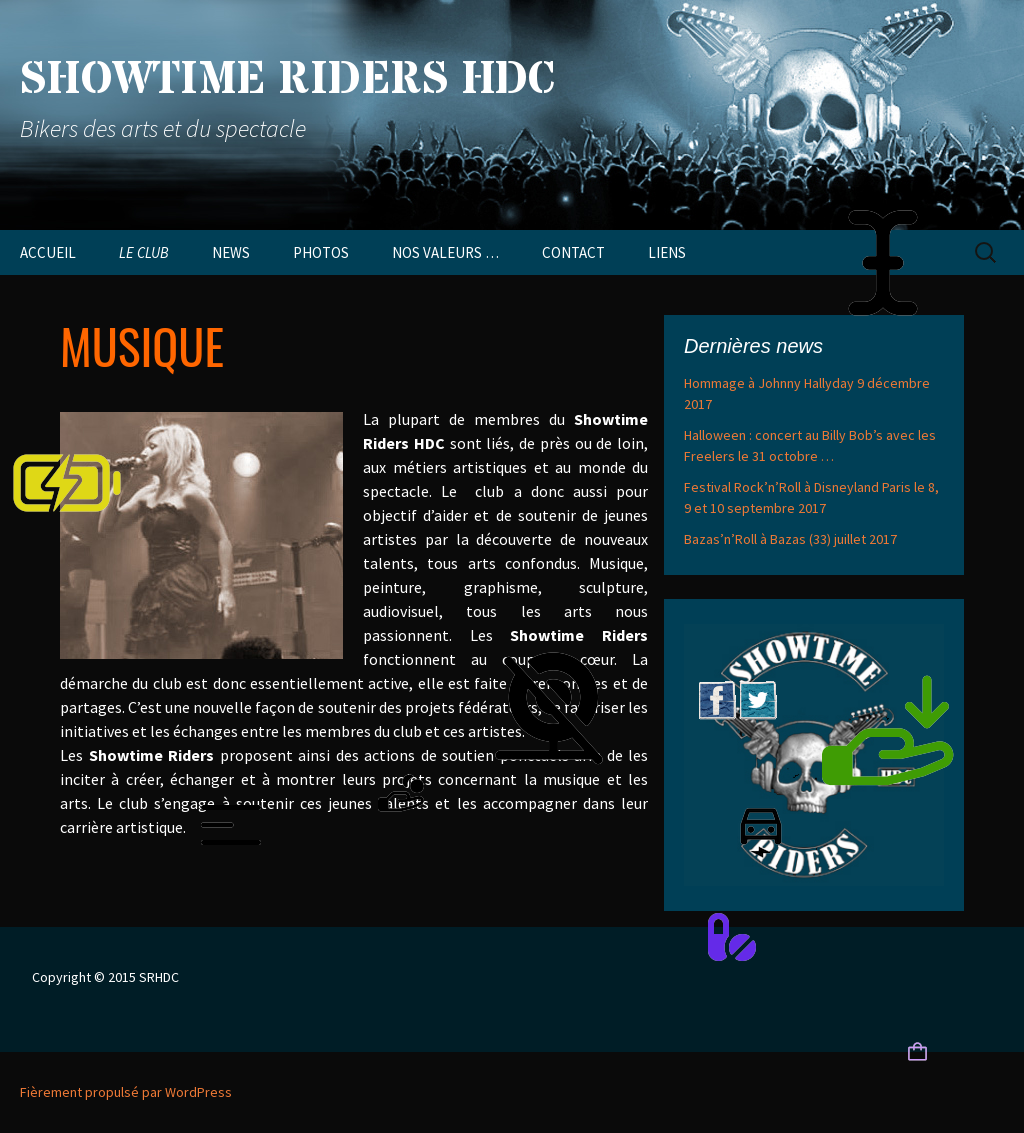  I want to click on find nearby electric vehicle charging stations, so click(761, 833).